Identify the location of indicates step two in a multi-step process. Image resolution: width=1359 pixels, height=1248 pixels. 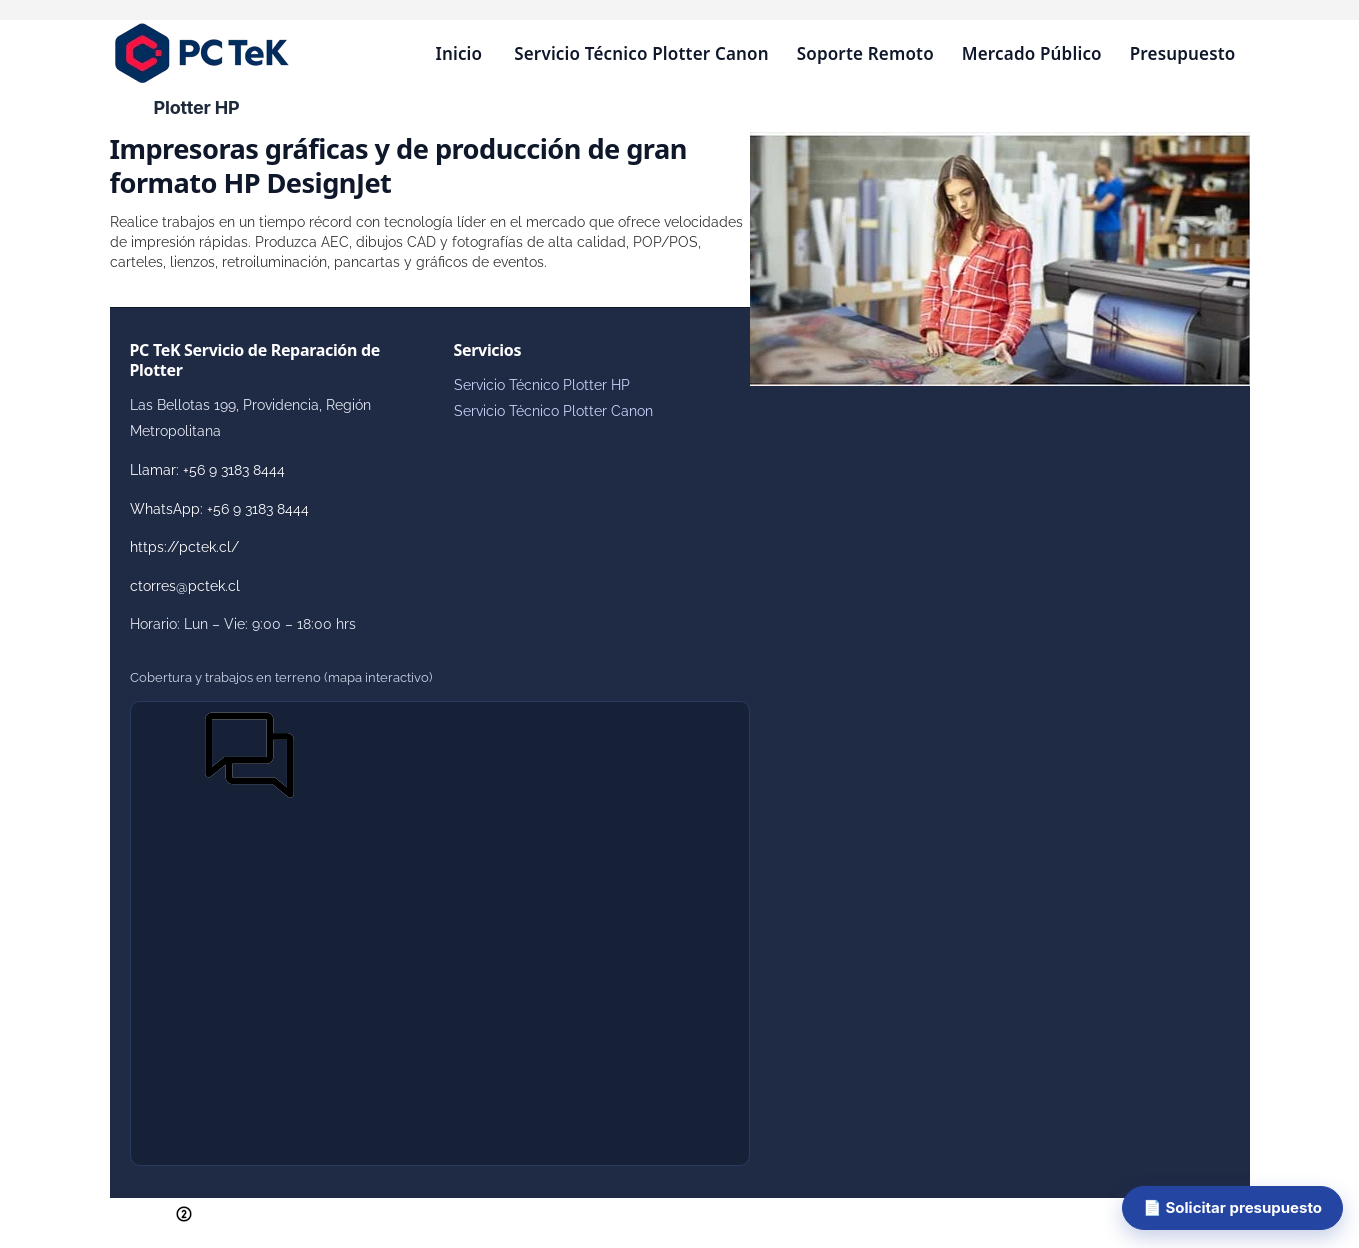
(184, 1214).